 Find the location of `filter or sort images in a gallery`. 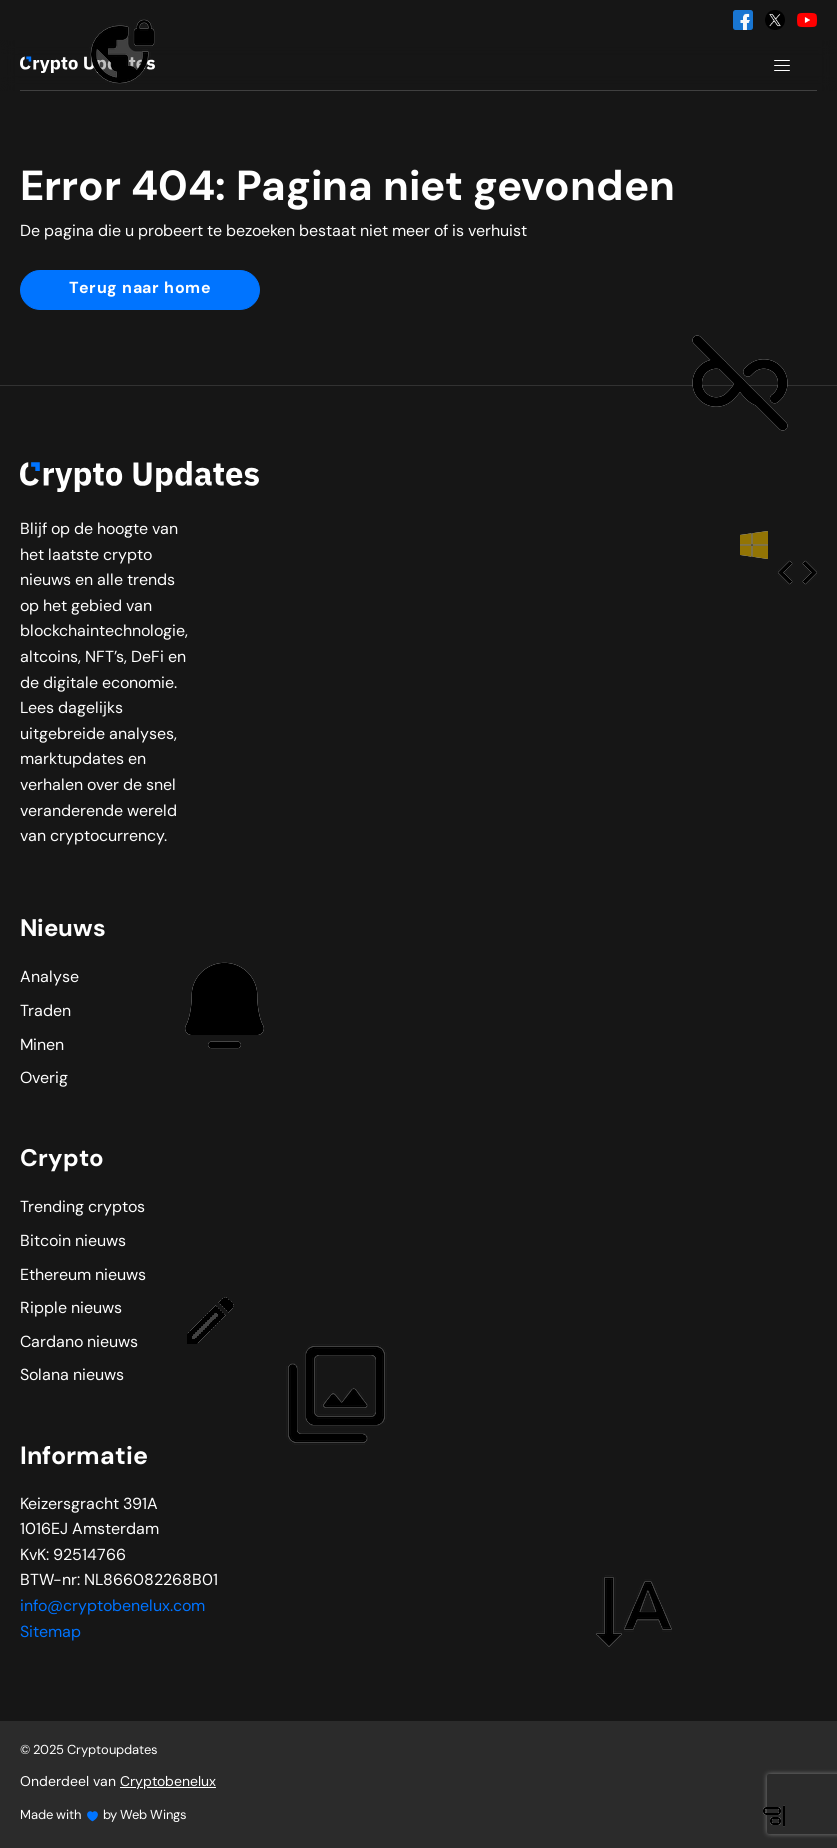

filter or sort images in a gallery is located at coordinates (336, 1394).